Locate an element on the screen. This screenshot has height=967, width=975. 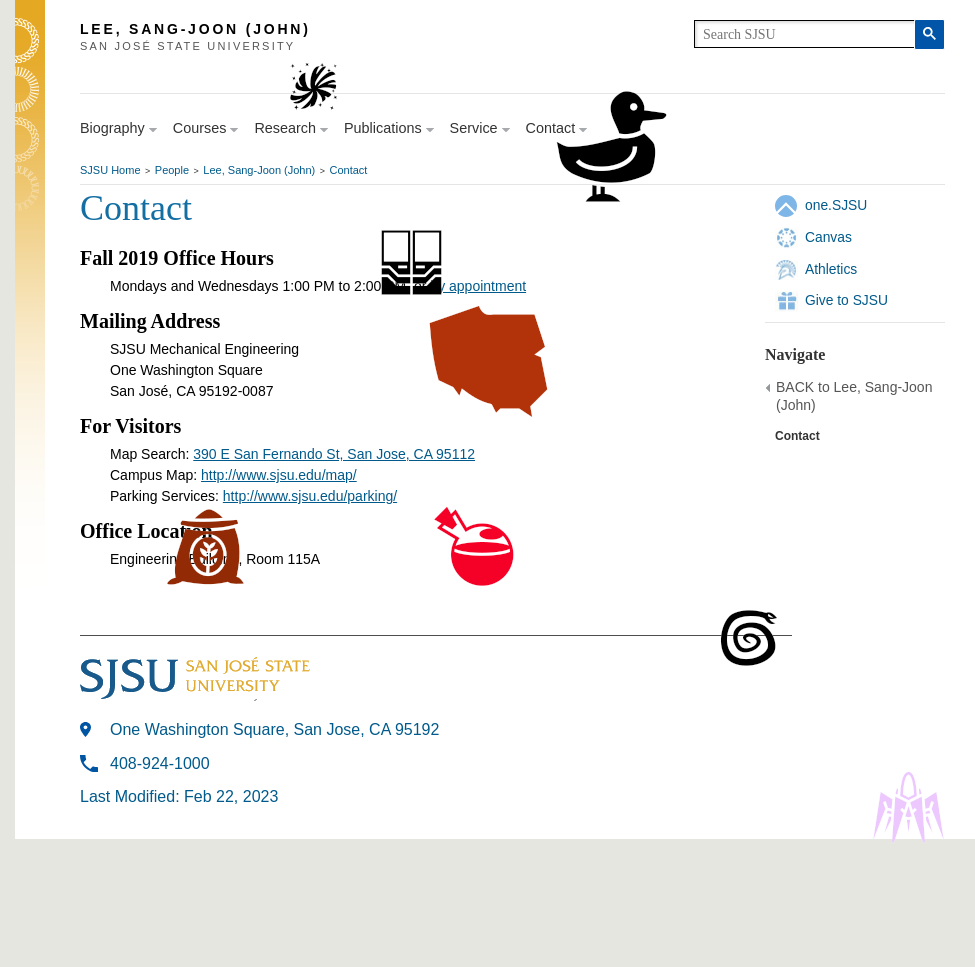
access public transit or bus schedule is located at coordinates (411, 262).